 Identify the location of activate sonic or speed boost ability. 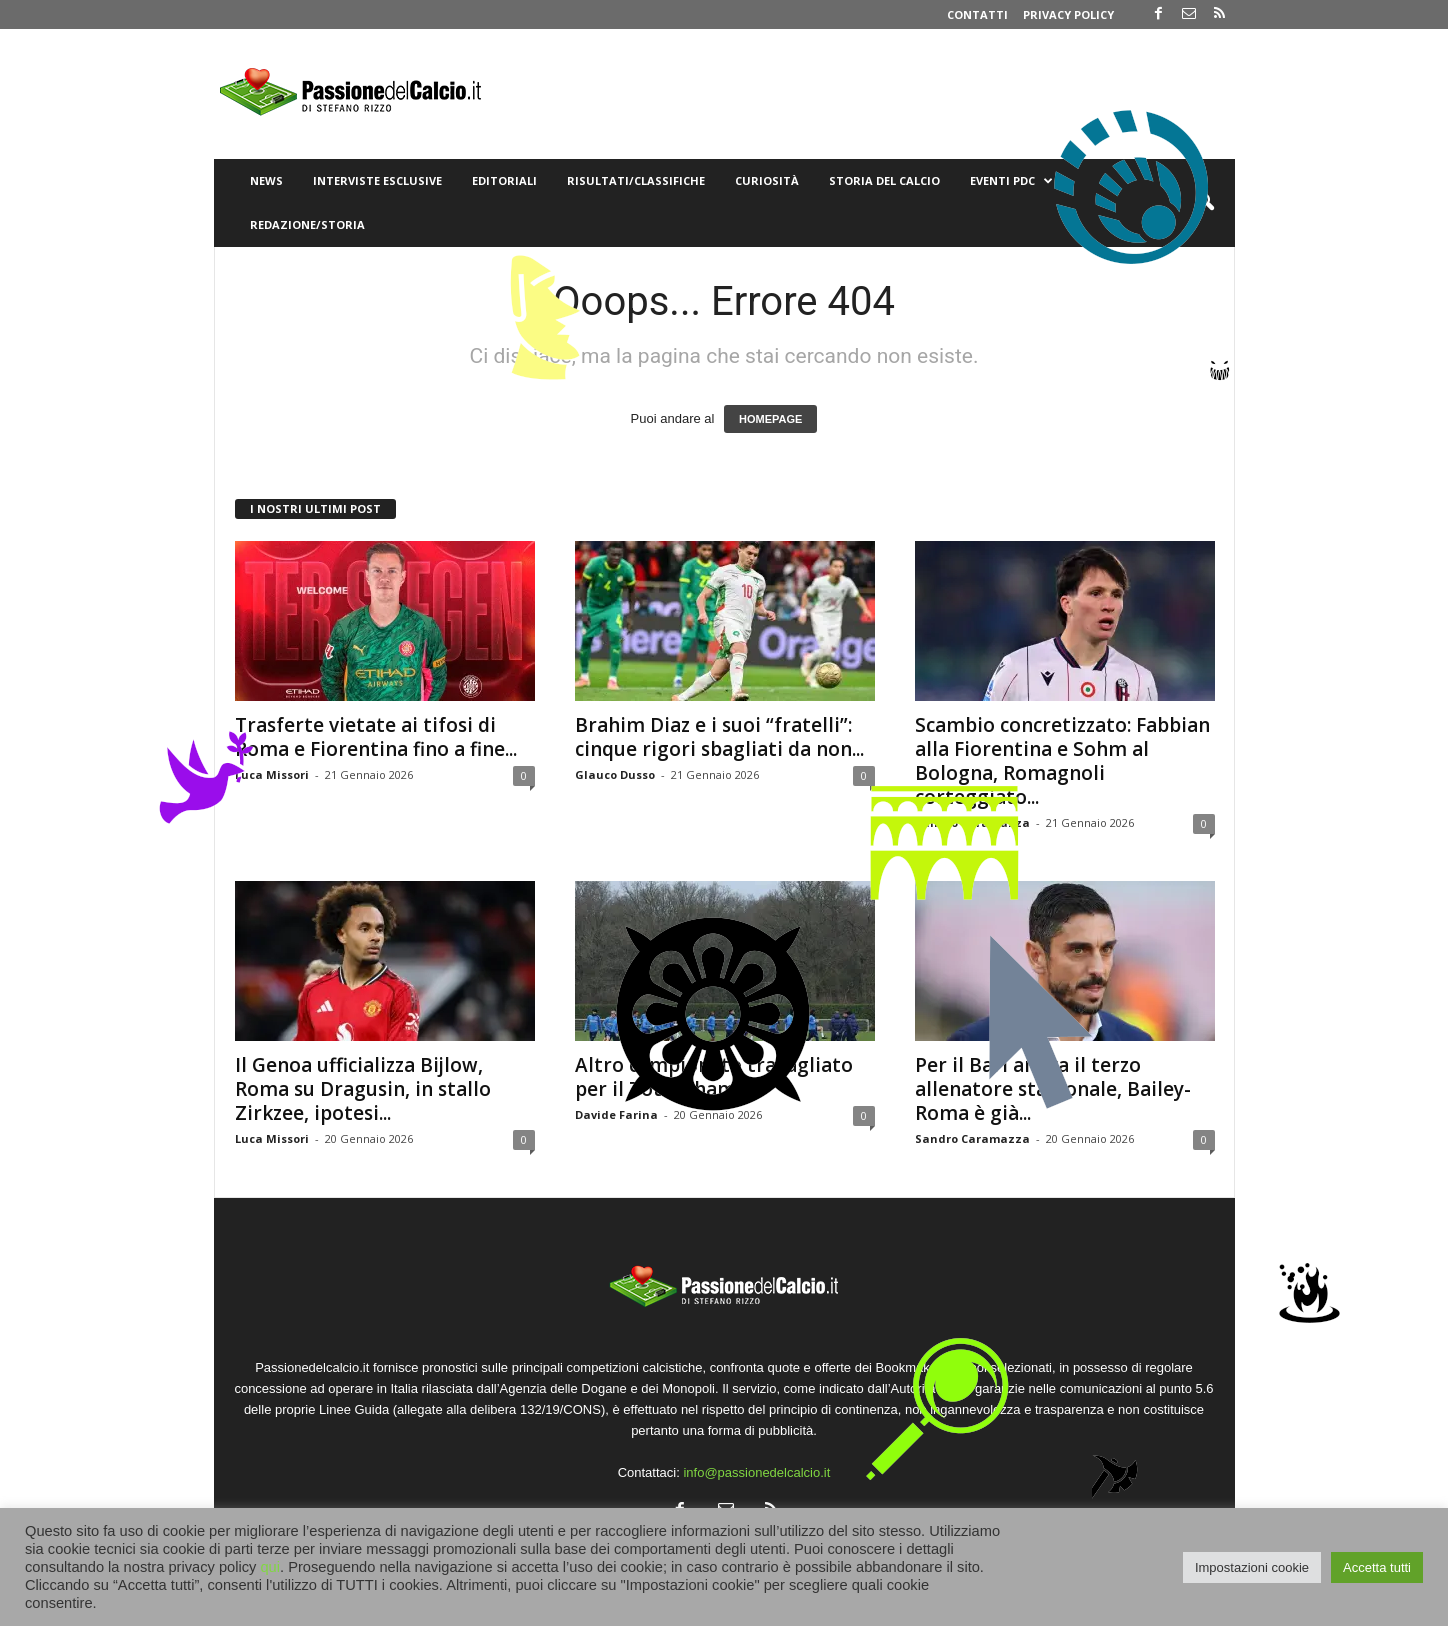
(1131, 187).